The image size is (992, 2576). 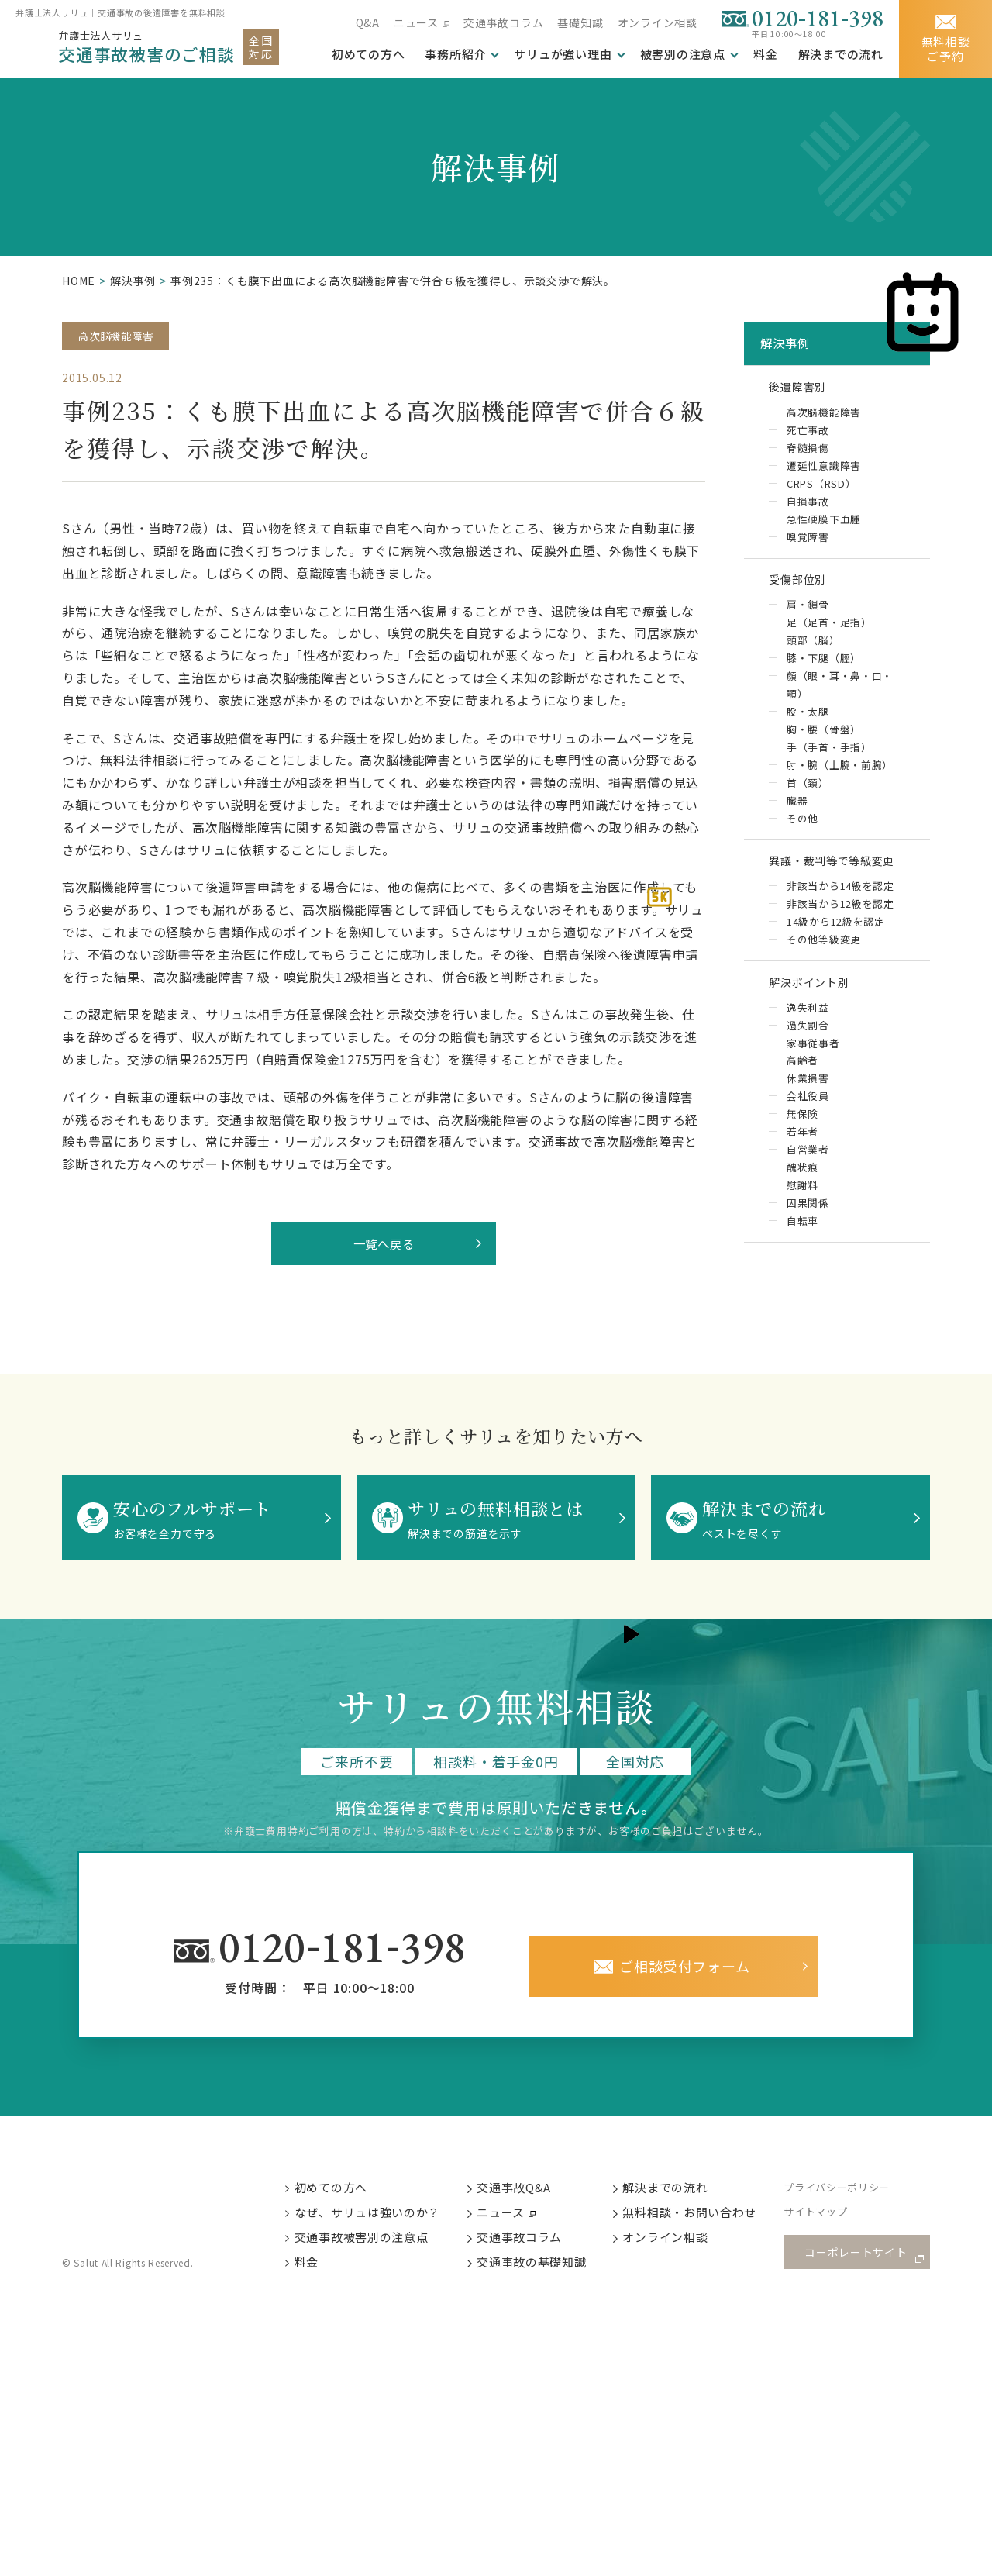 I want to click on play media content, so click(x=630, y=1634).